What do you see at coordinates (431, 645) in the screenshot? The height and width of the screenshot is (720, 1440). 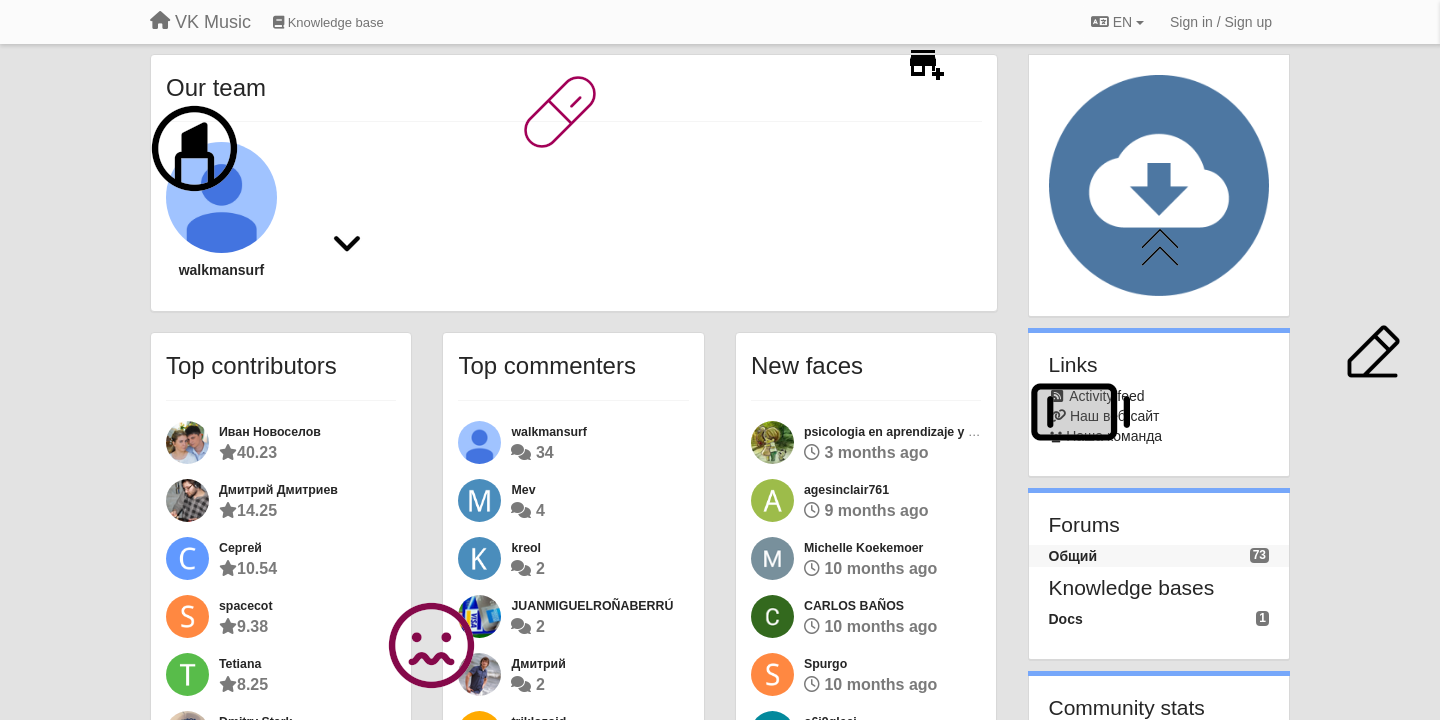 I see `indicates a nervous or anxious status` at bounding box center [431, 645].